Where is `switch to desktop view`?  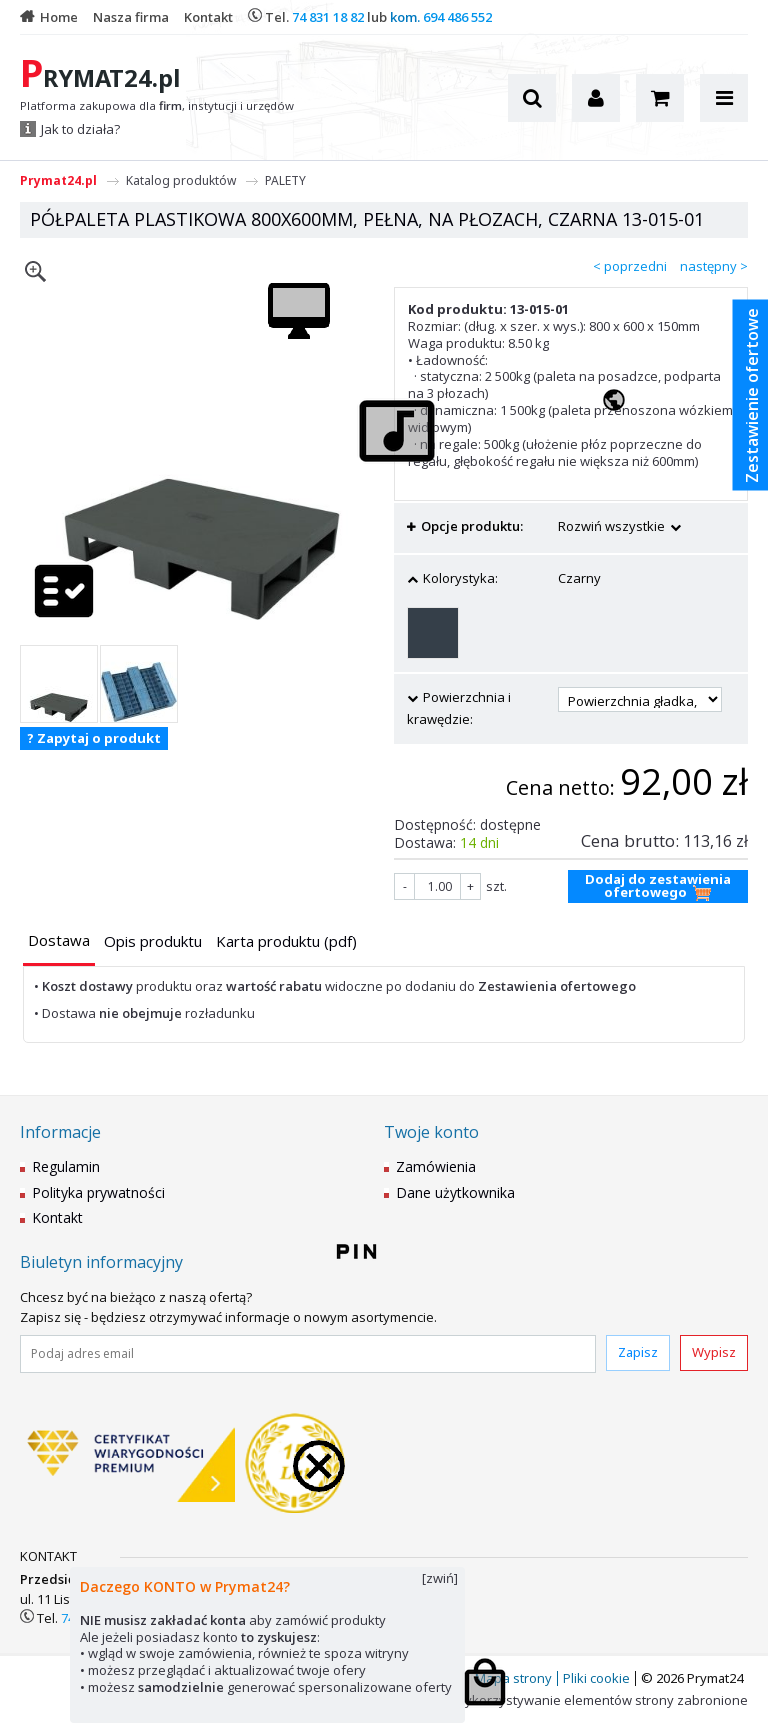 switch to desktop view is located at coordinates (299, 311).